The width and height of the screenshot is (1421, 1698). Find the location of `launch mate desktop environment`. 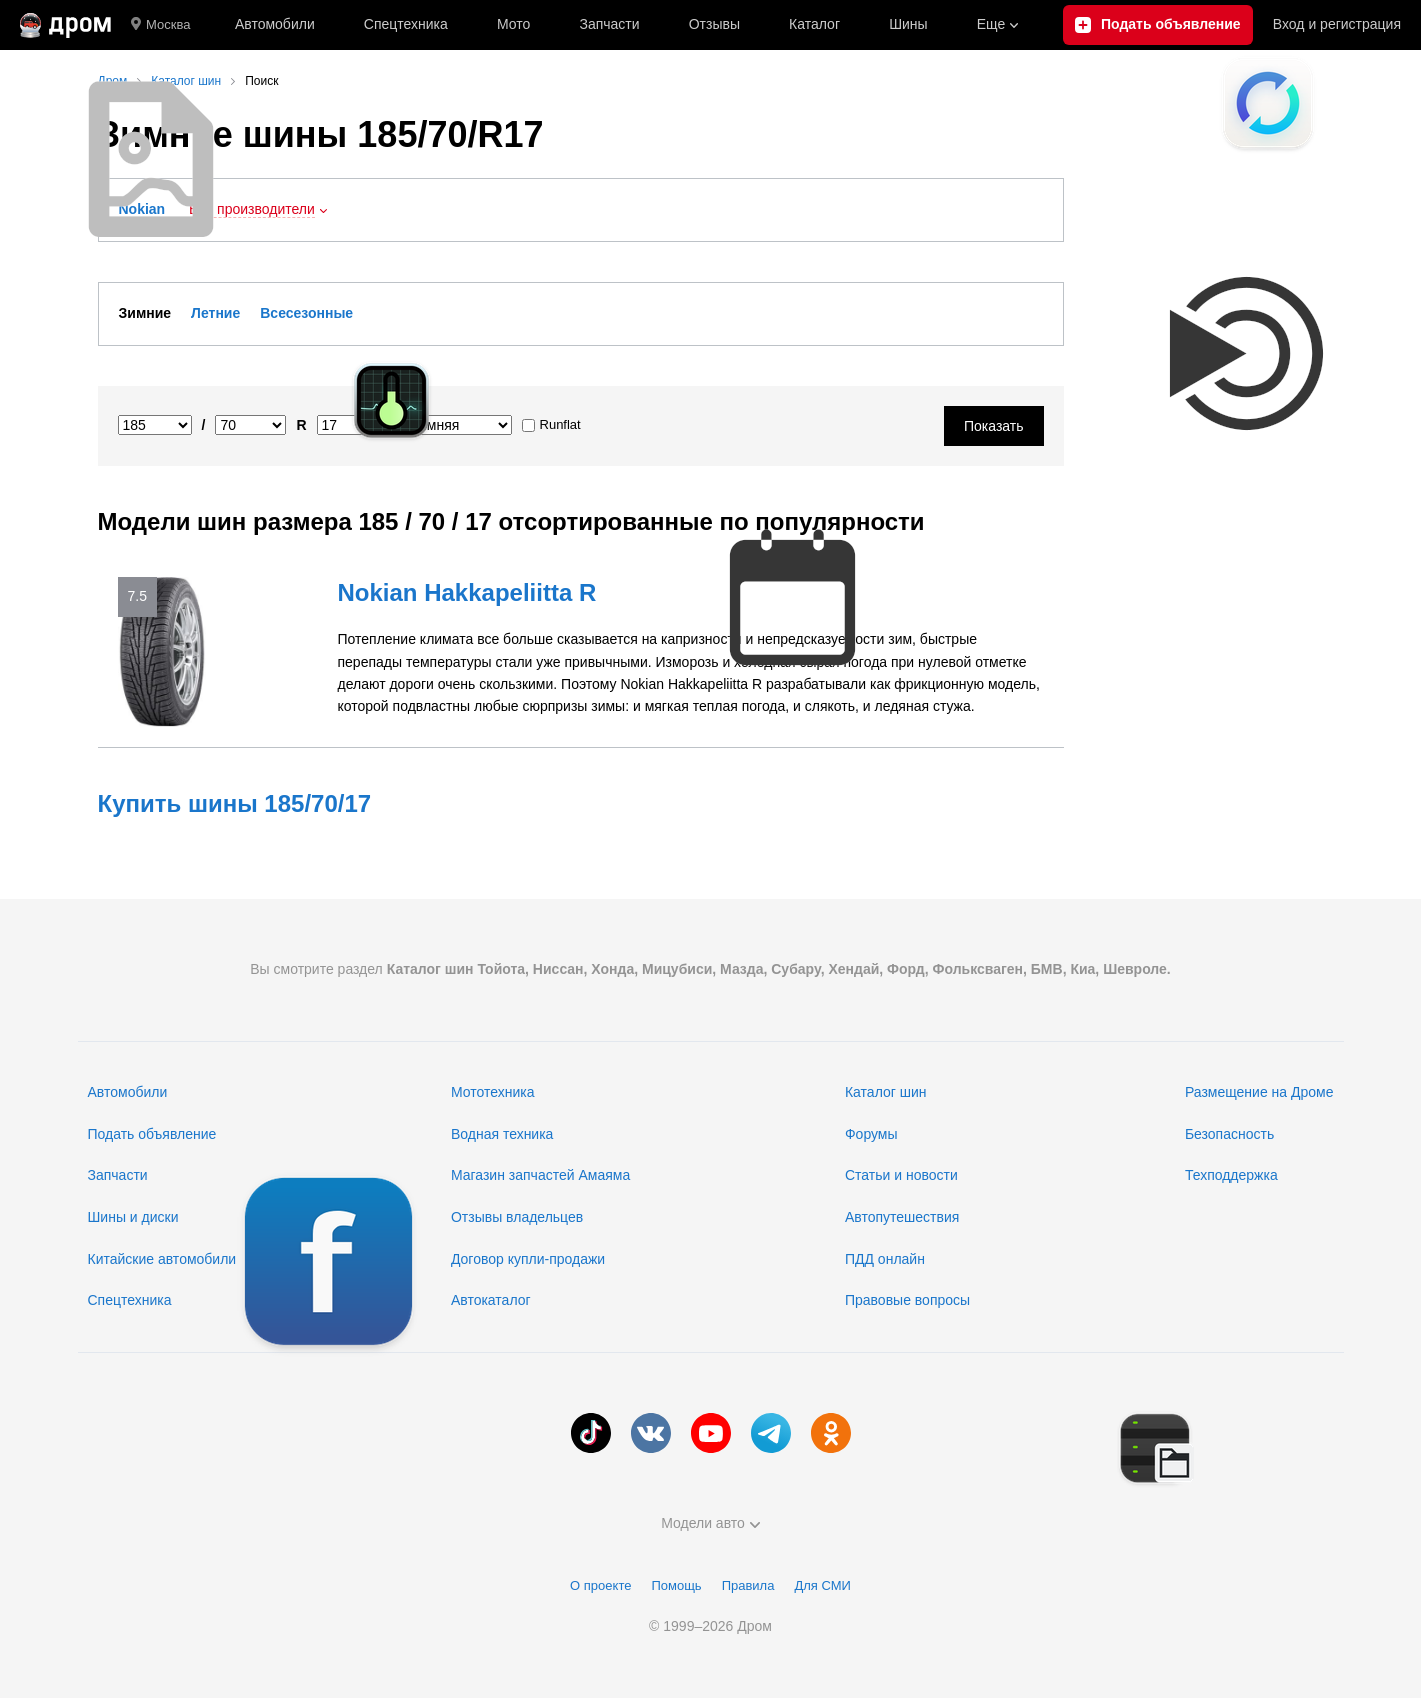

launch mate desktop environment is located at coordinates (1246, 353).